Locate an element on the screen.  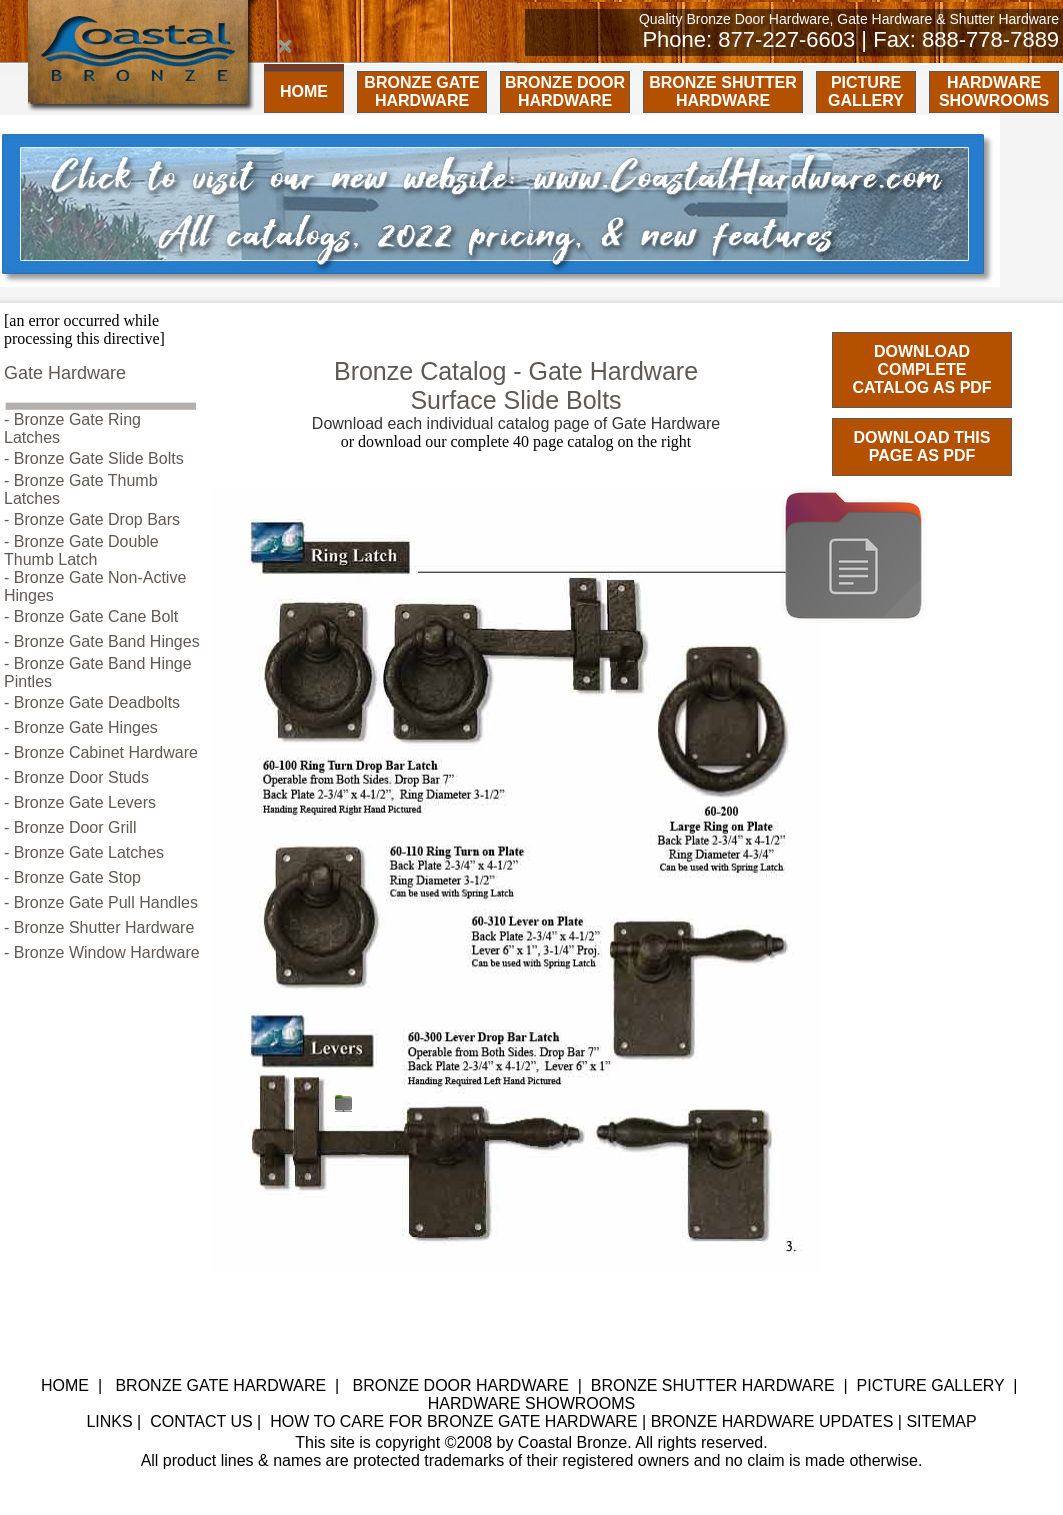
access files stored on a remote server is located at coordinates (343, 1103).